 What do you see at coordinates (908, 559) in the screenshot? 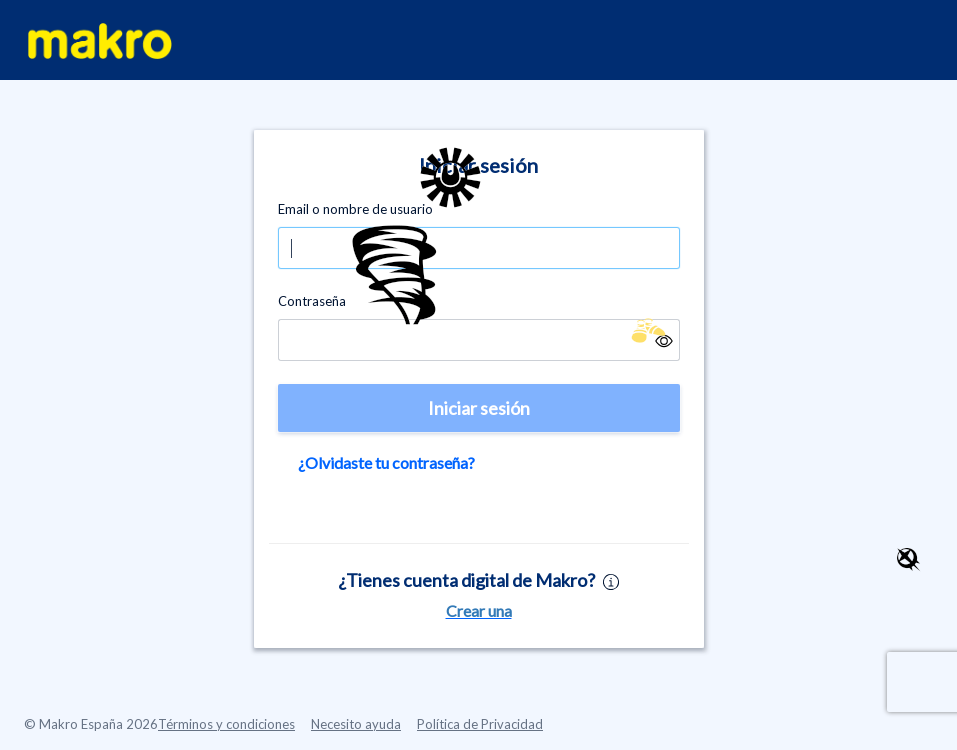
I see `indicates a critical hit or special attack` at bounding box center [908, 559].